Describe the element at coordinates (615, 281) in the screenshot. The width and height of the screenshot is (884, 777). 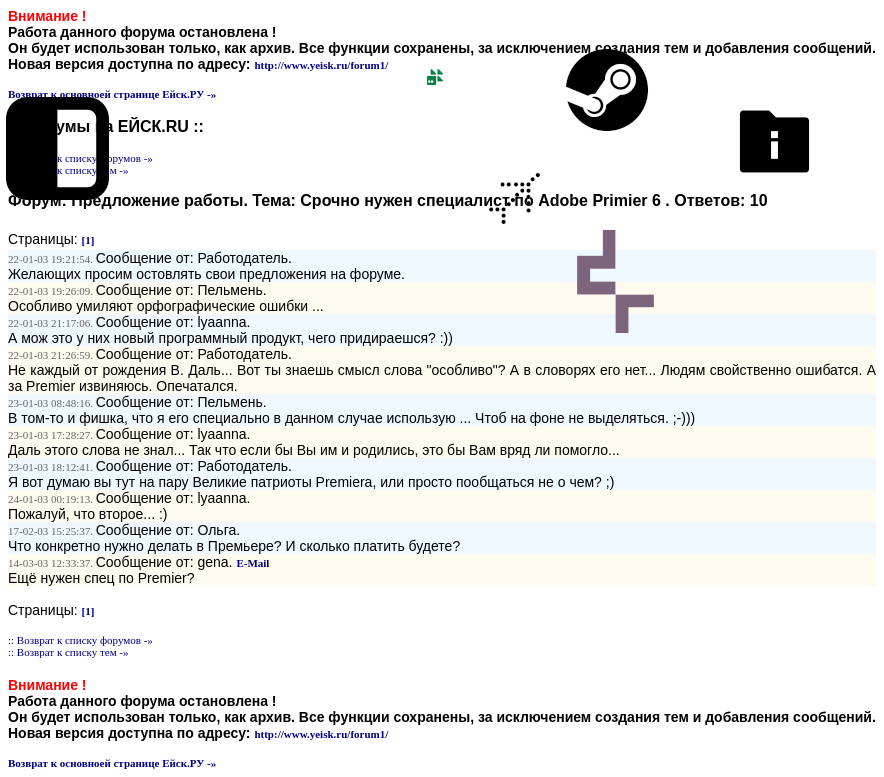
I see `deepcool brand logo` at that location.